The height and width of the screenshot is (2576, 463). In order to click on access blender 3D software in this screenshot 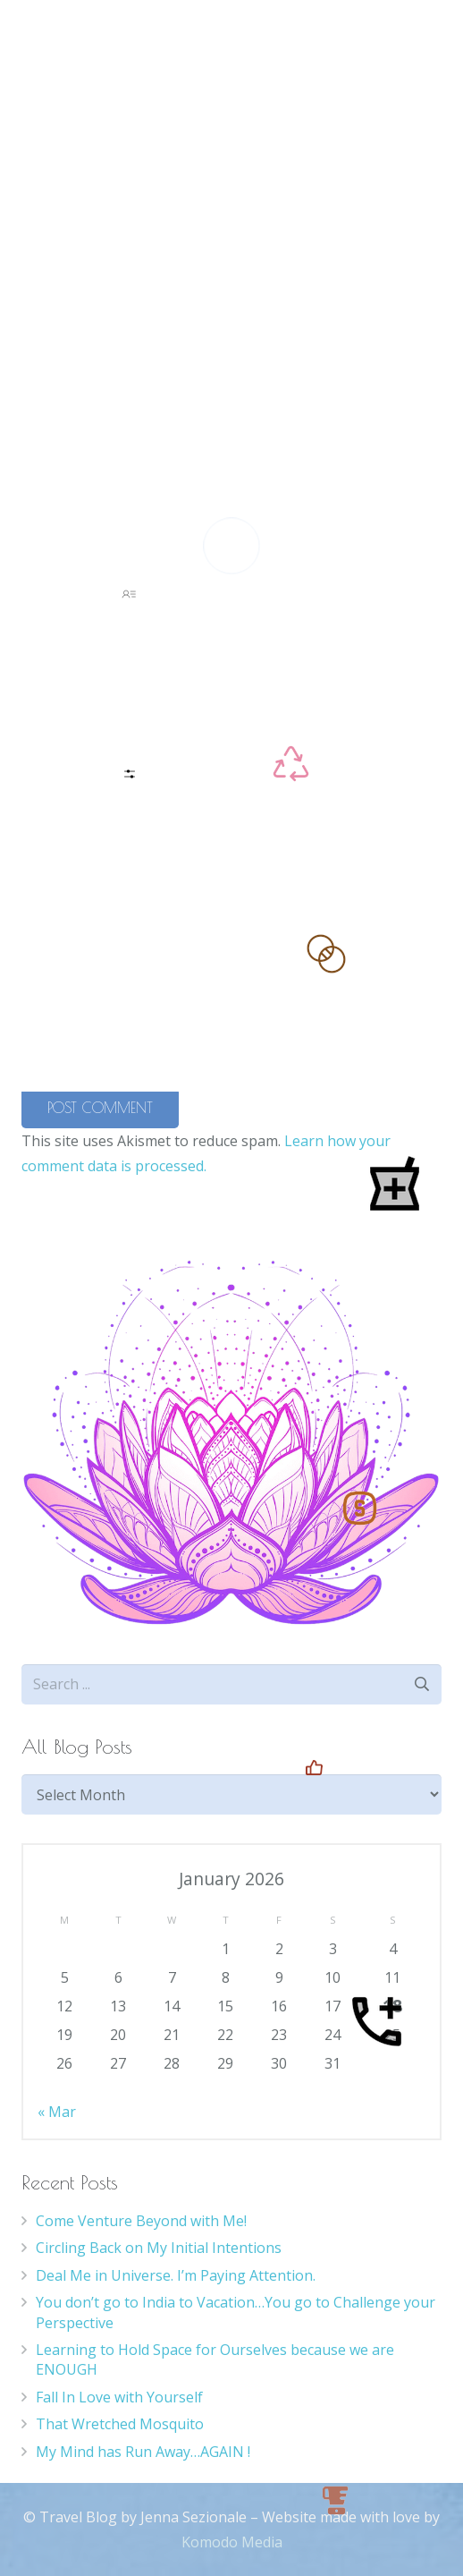, I will do `click(336, 2500)`.